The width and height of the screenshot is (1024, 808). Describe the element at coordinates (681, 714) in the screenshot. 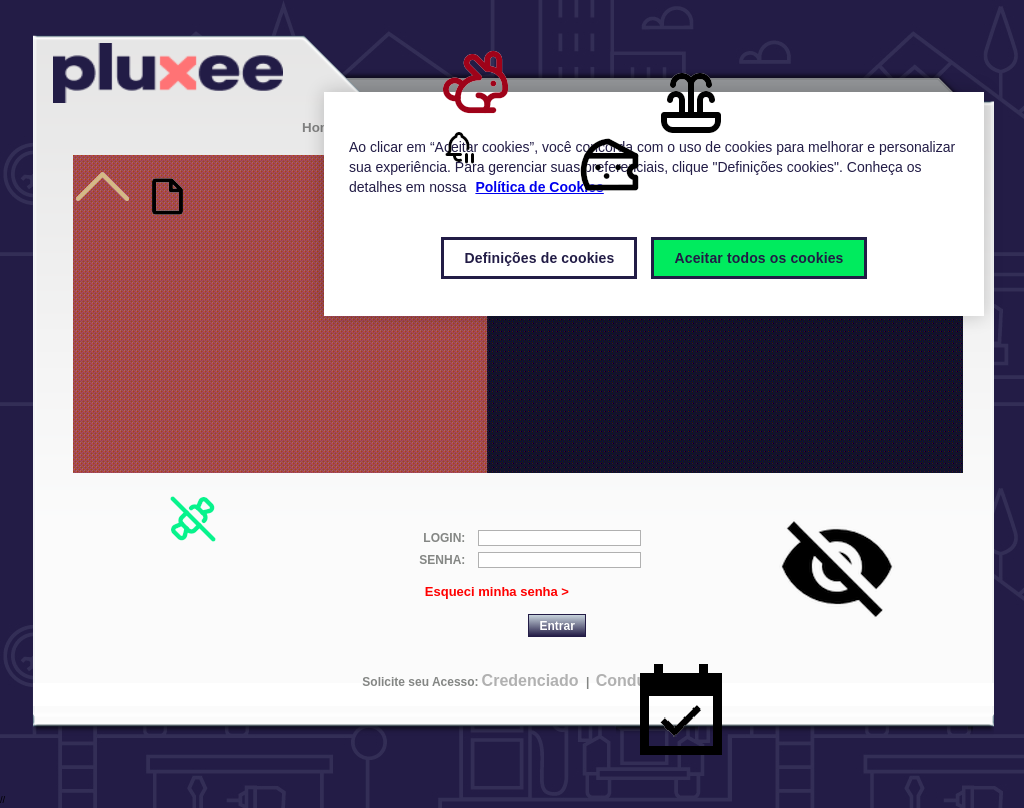

I see `event confirmed or available` at that location.